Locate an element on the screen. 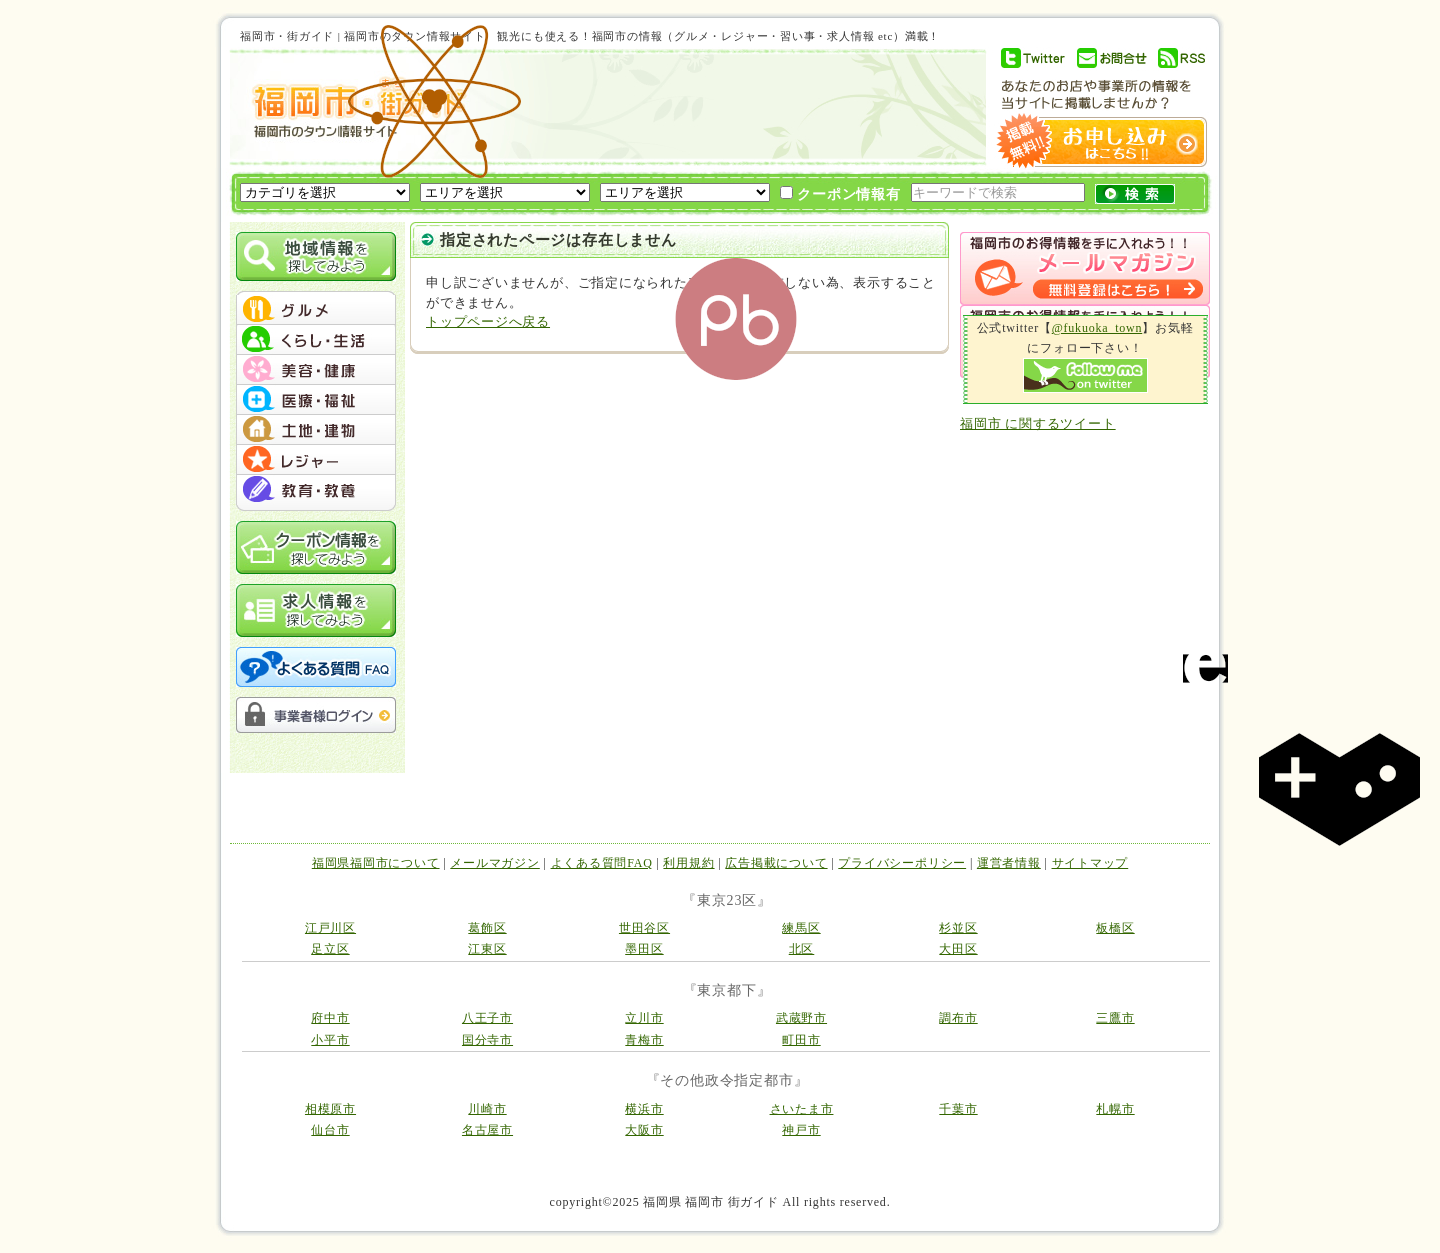 The width and height of the screenshot is (1440, 1253). erlang programming language logo is located at coordinates (1205, 668).